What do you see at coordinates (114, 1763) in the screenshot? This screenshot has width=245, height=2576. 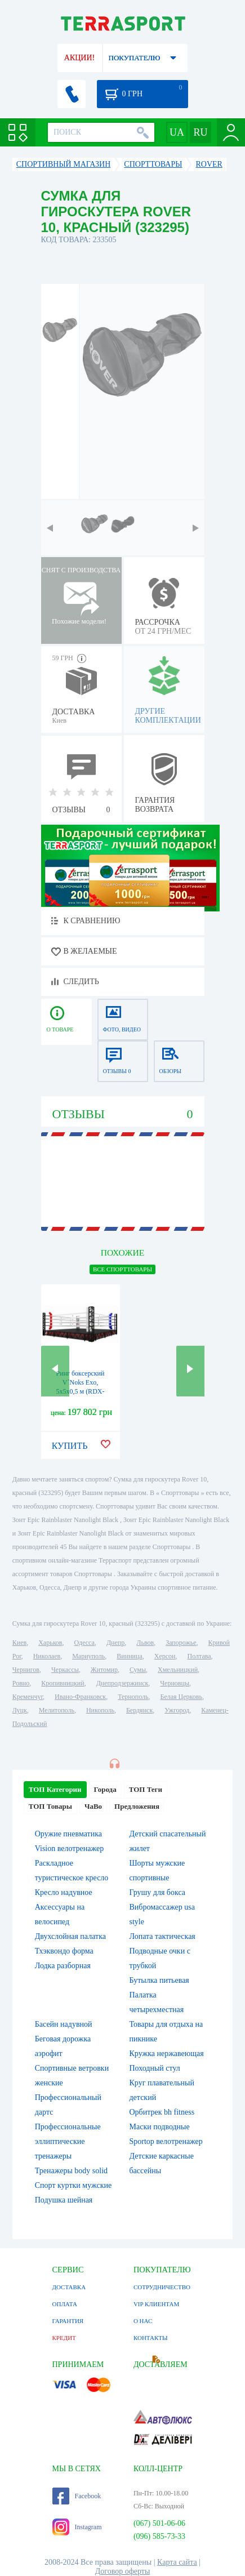 I see `access audio or music playback` at bounding box center [114, 1763].